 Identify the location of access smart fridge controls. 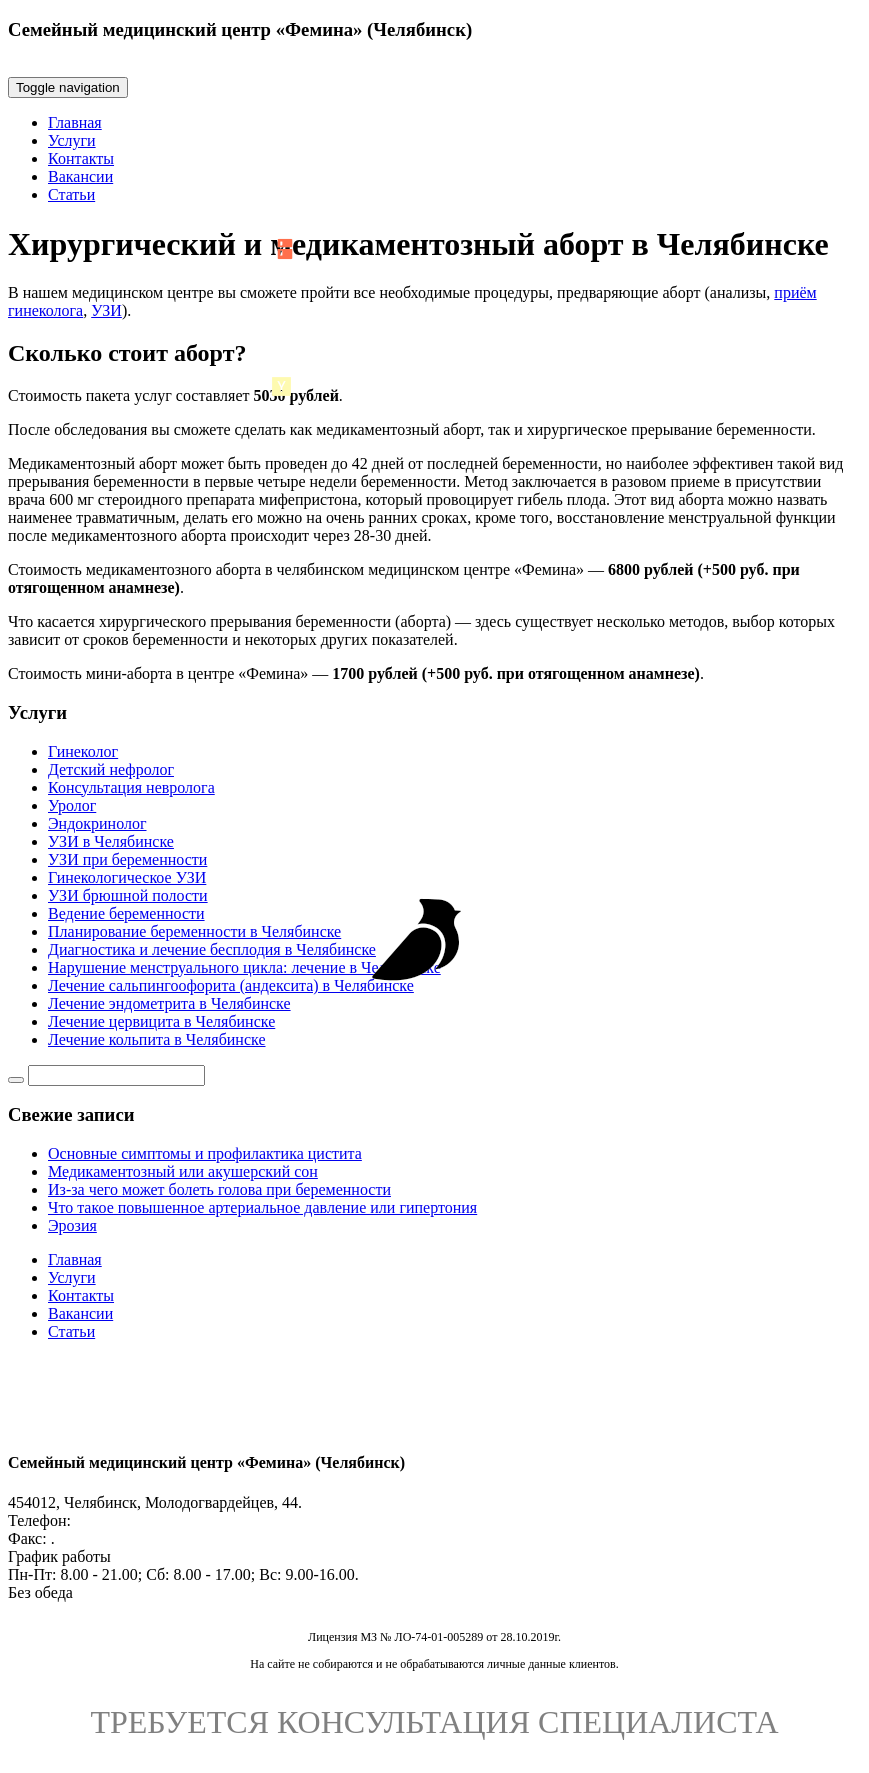
(285, 249).